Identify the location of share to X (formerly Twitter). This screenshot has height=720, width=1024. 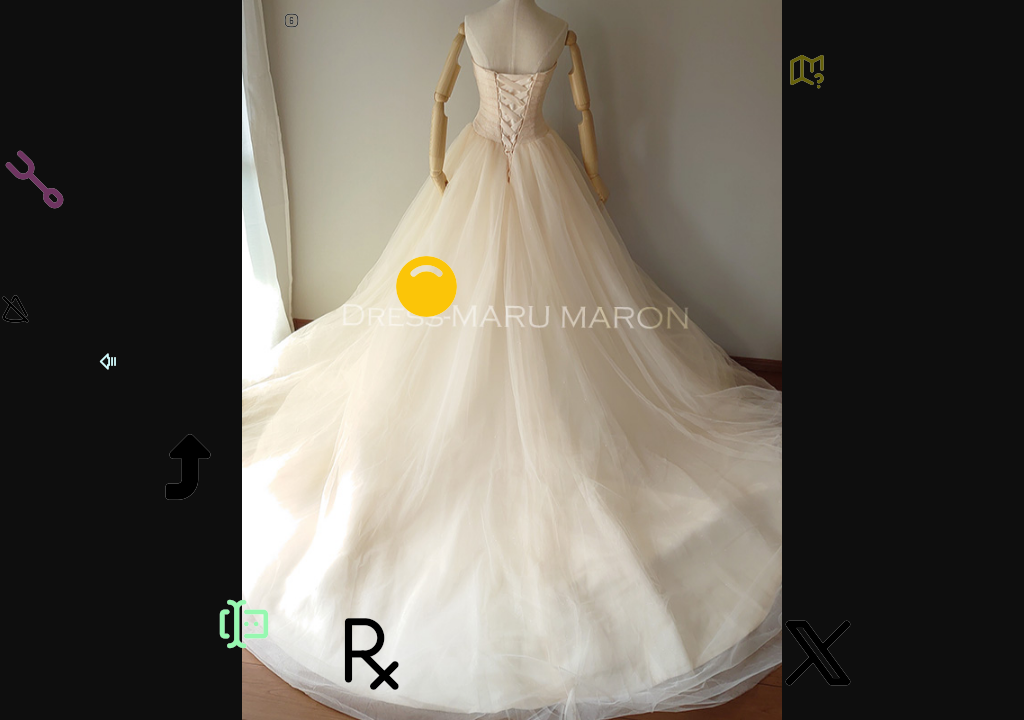
(818, 653).